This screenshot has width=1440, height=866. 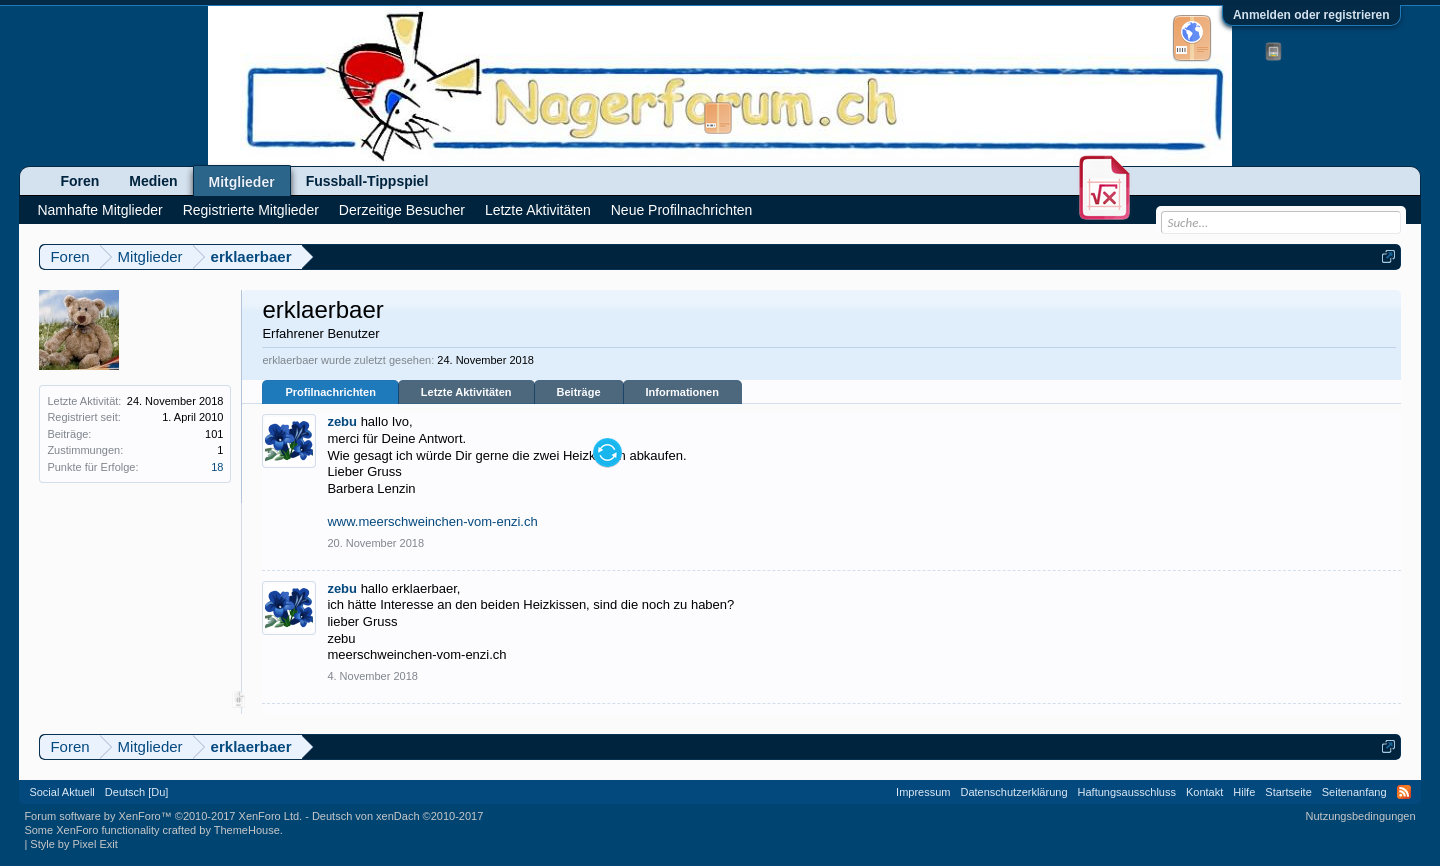 What do you see at coordinates (238, 699) in the screenshot?
I see `open a hexadecimal data file` at bounding box center [238, 699].